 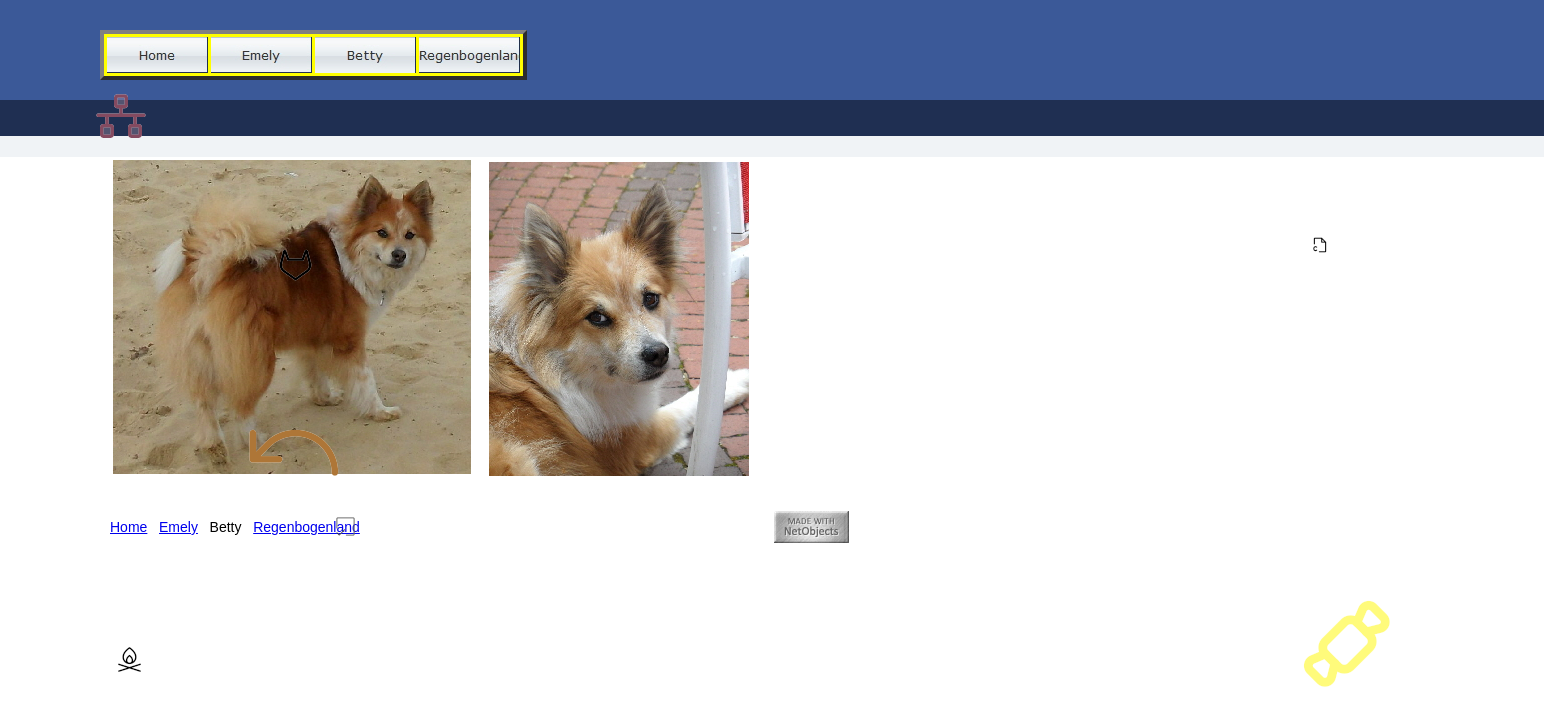 What do you see at coordinates (1347, 644) in the screenshot?
I see `access candy crush or similar game` at bounding box center [1347, 644].